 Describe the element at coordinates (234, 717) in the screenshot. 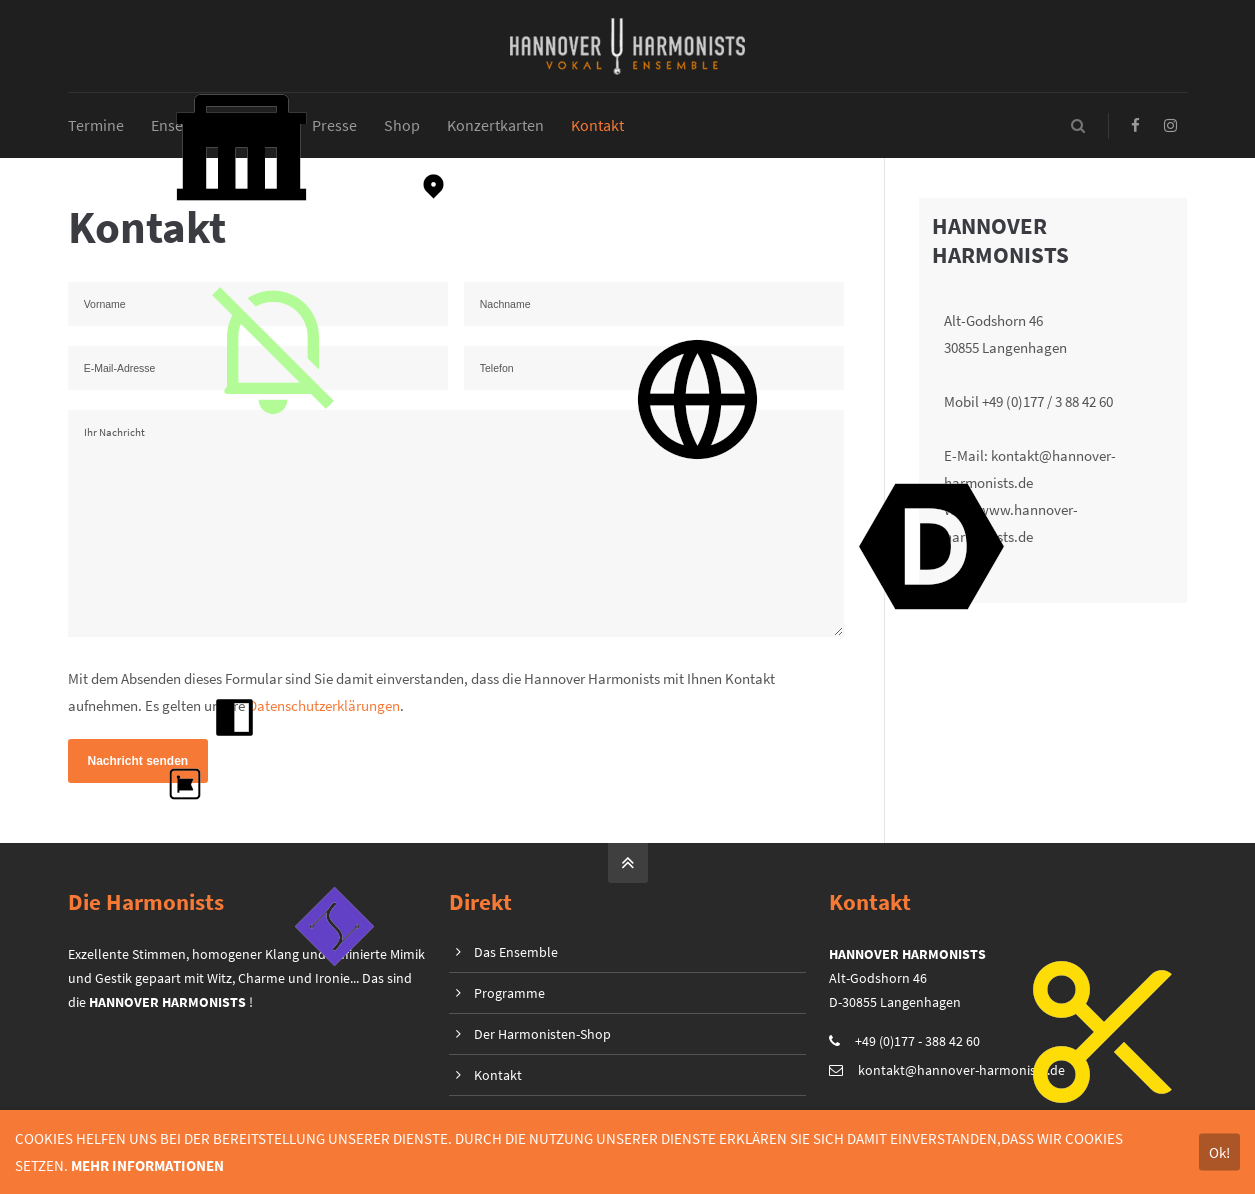

I see `switch to column layout view` at that location.